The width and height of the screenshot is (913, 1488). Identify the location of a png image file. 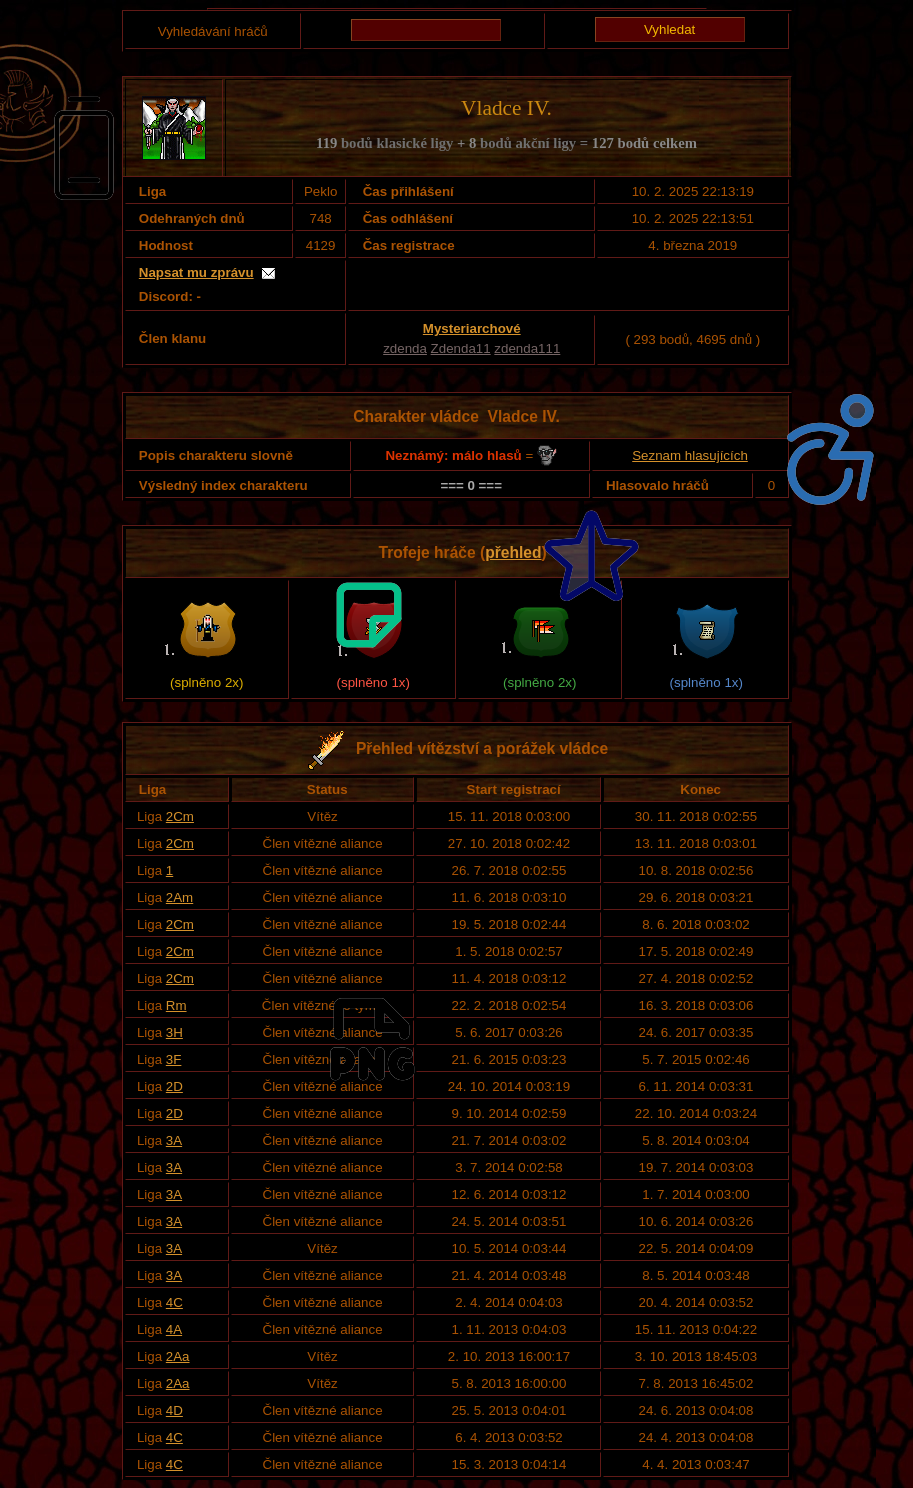
(371, 1042).